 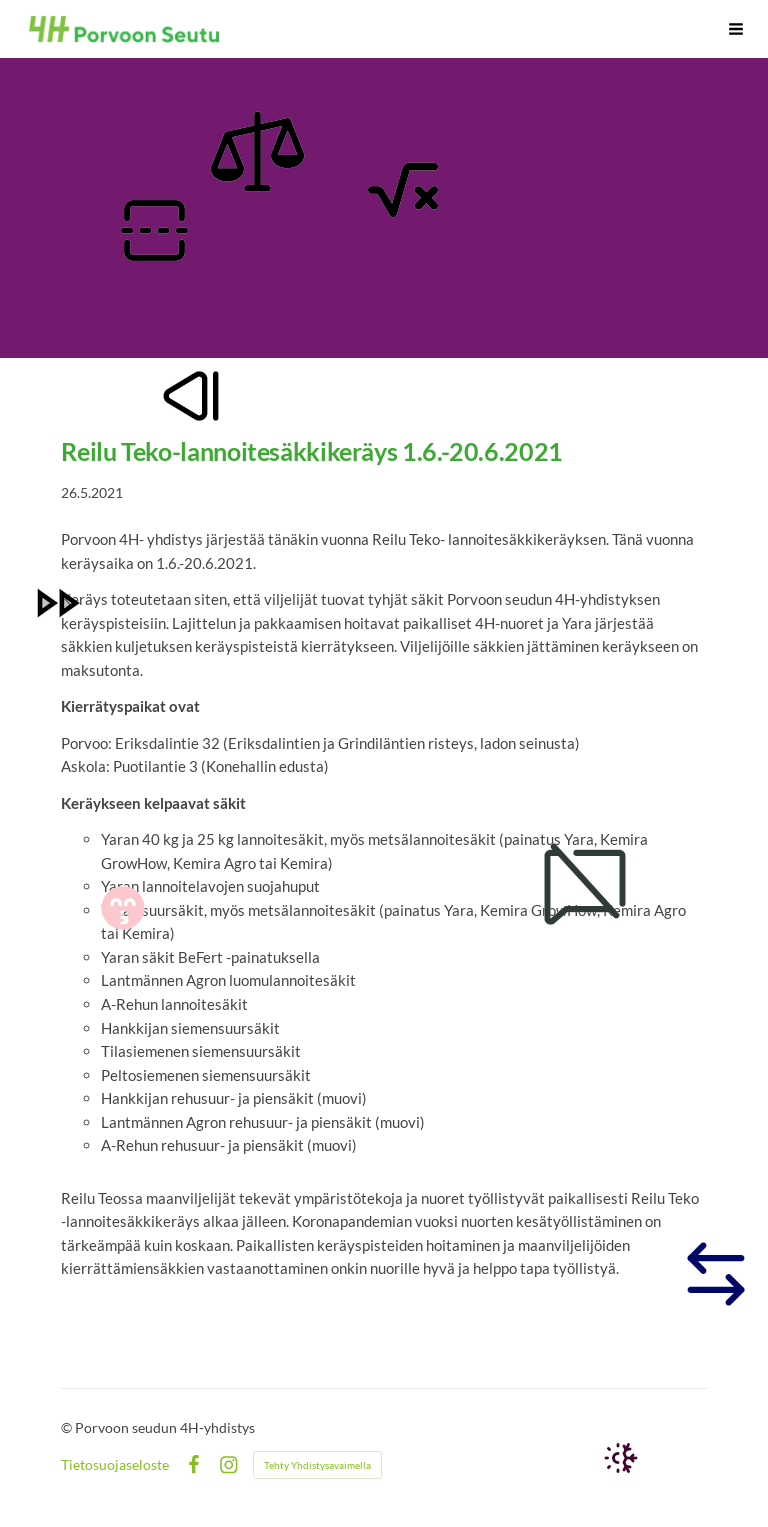 What do you see at coordinates (57, 603) in the screenshot?
I see `skip forward in media playback` at bounding box center [57, 603].